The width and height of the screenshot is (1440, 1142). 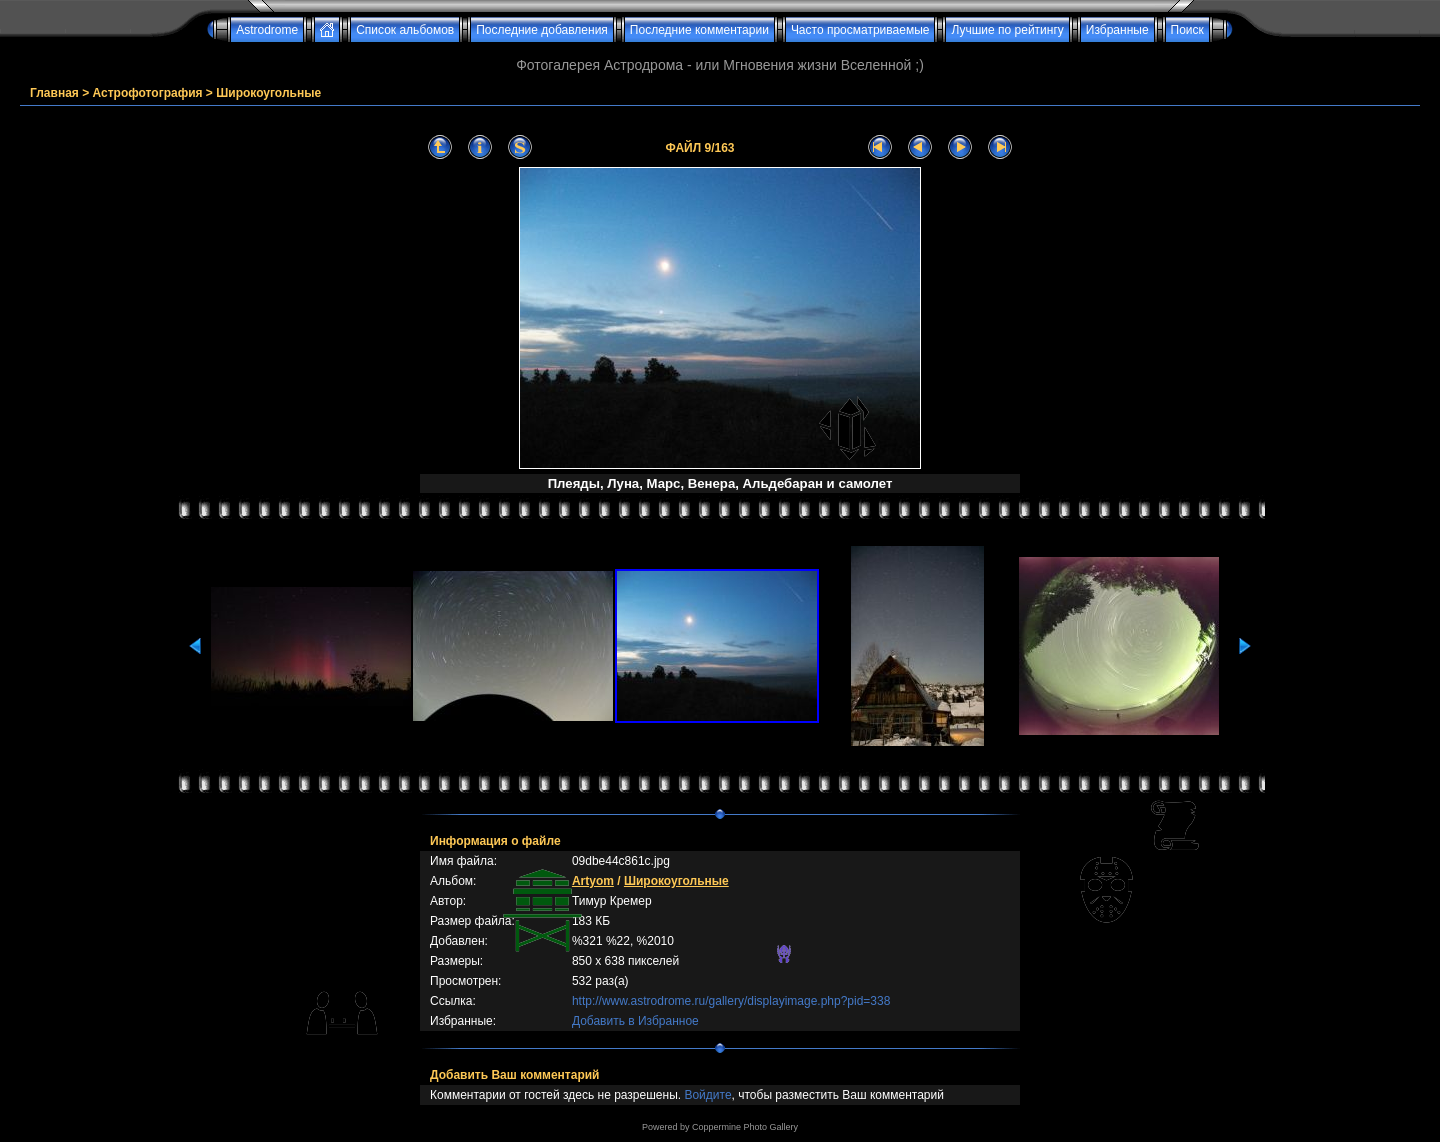 I want to click on find or join tabletop gaming sessions, so click(x=342, y=1013).